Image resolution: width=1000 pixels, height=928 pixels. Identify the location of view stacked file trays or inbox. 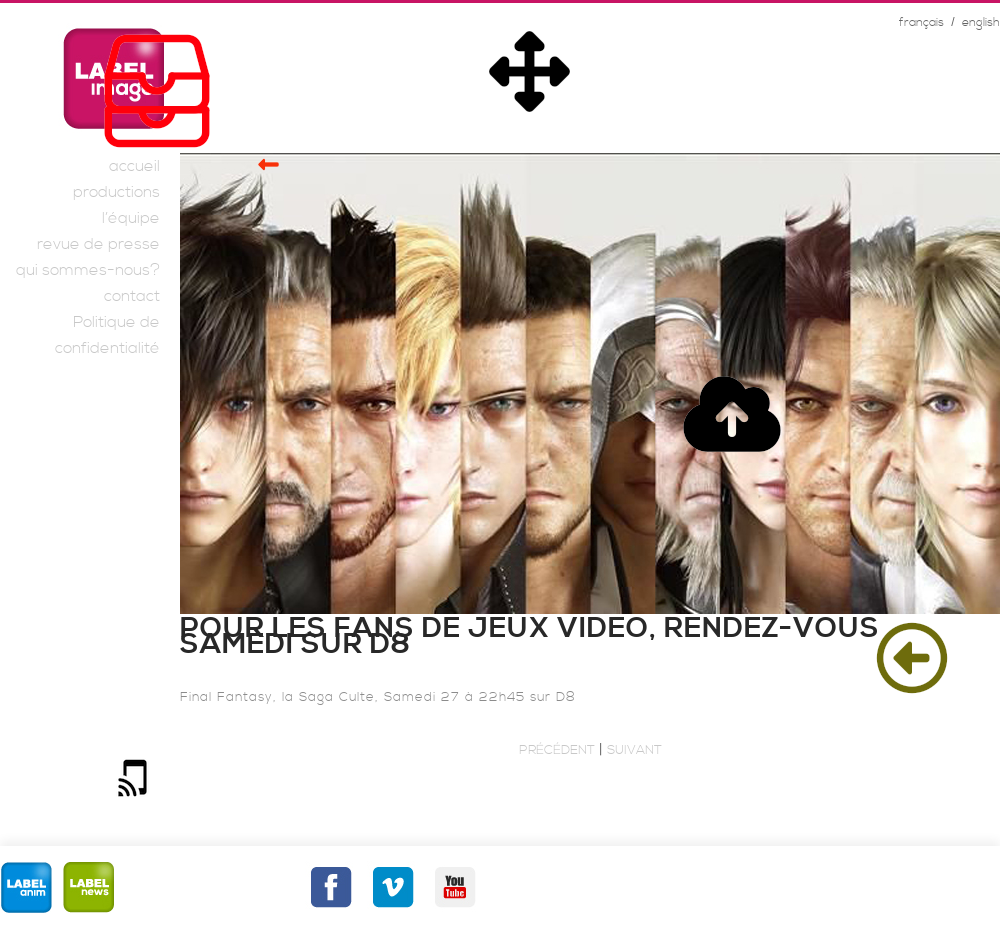
(157, 91).